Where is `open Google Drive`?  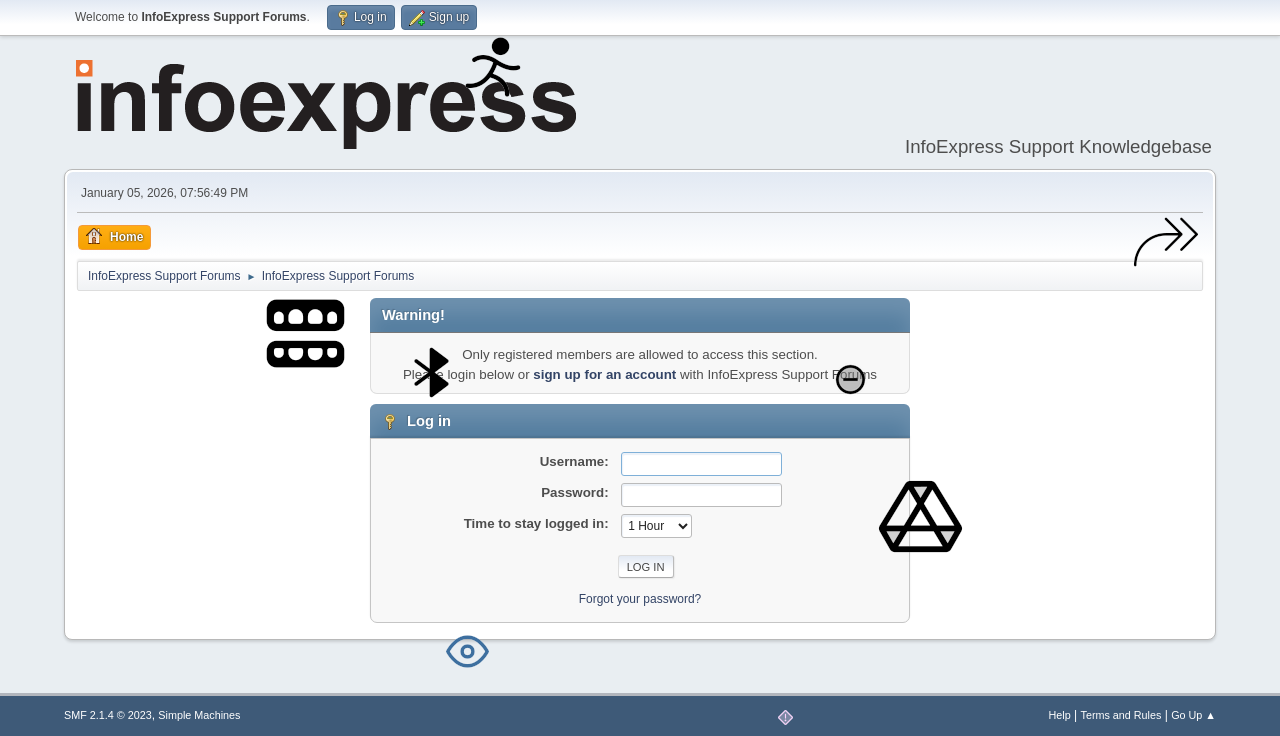 open Google Drive is located at coordinates (920, 519).